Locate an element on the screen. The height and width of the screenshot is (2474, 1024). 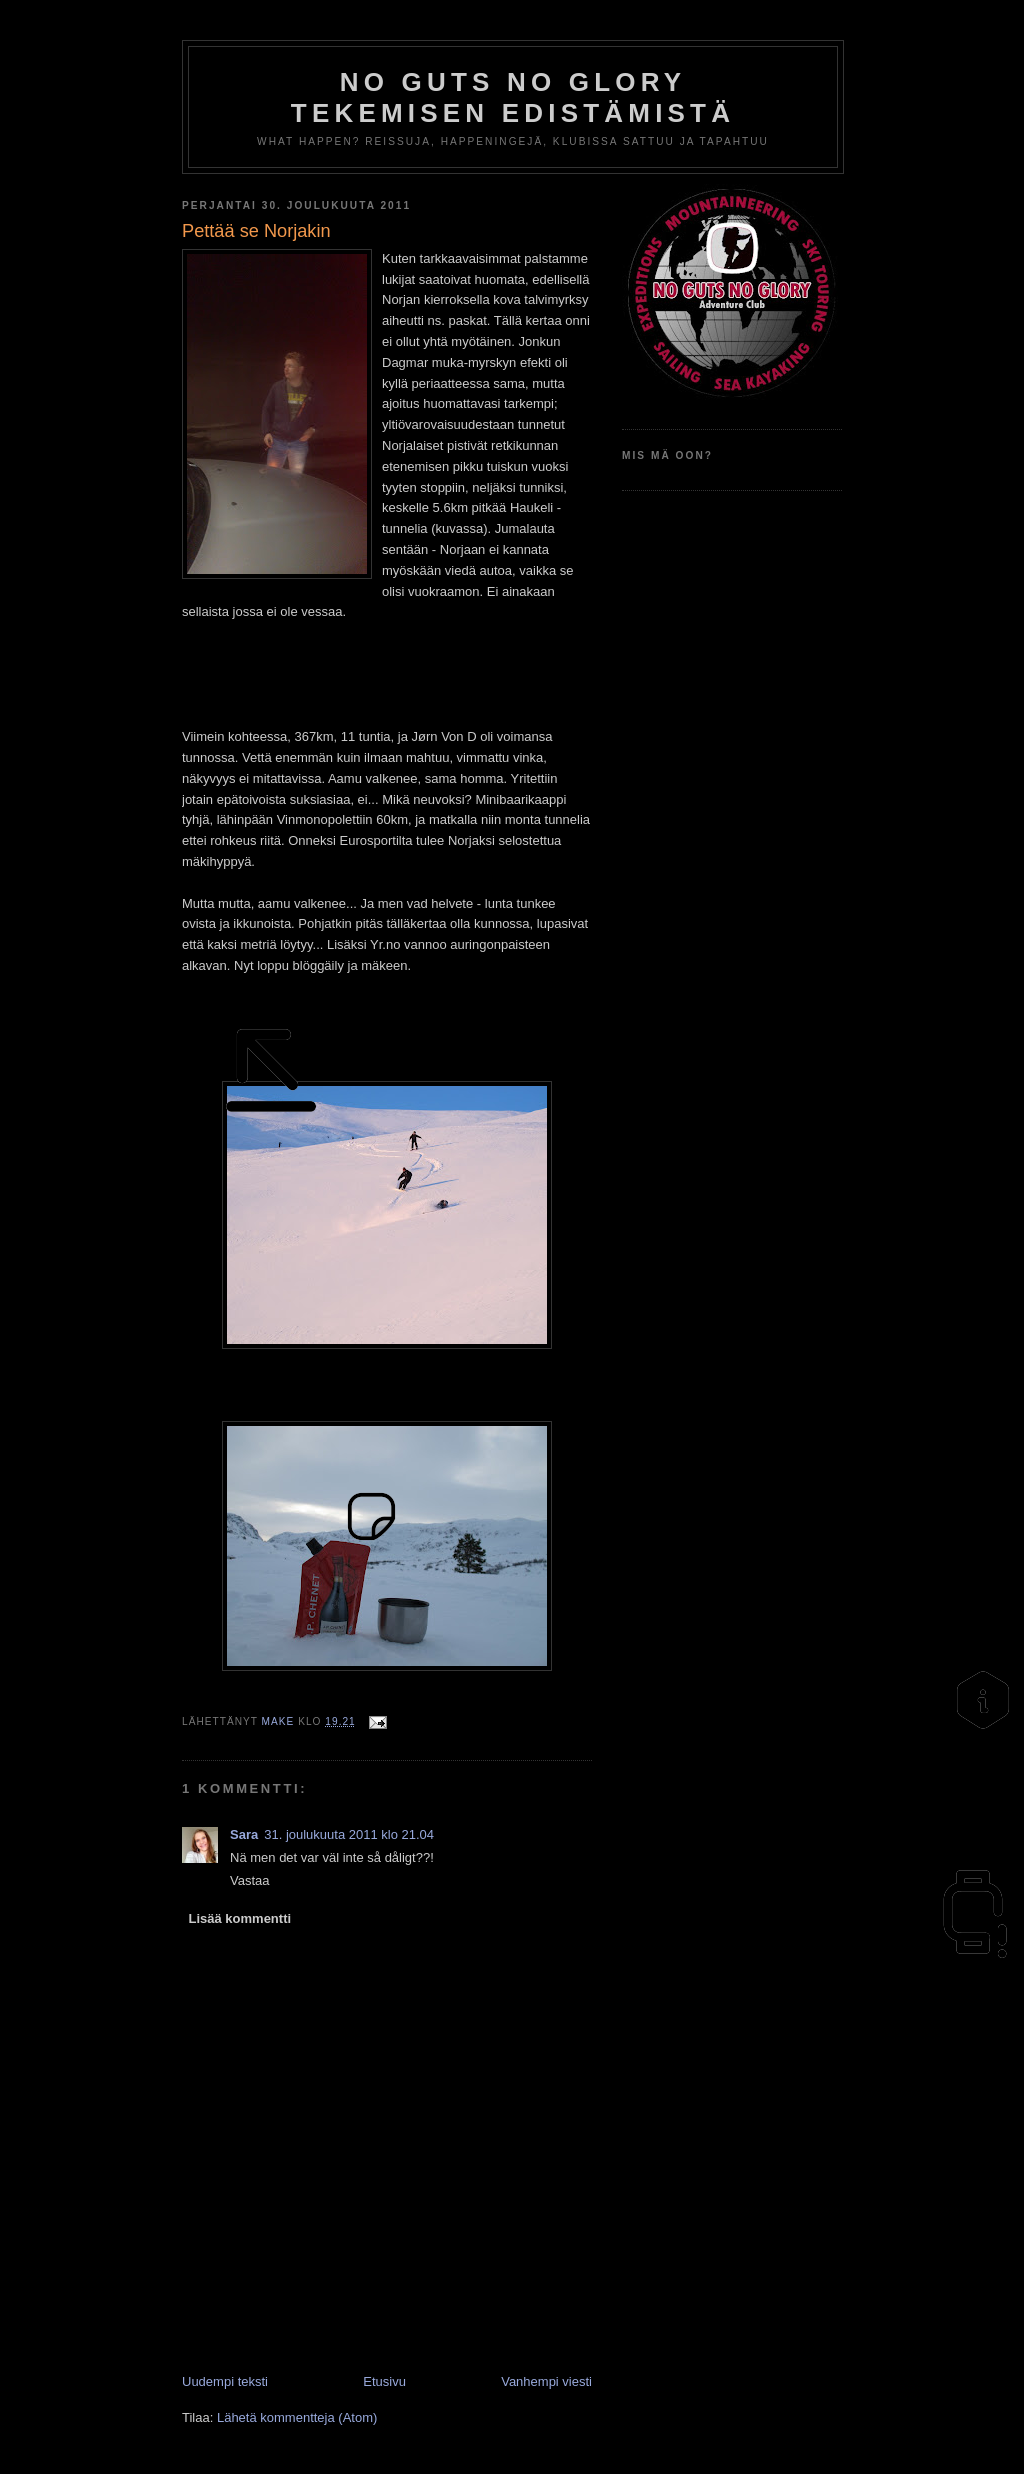
smartwatch alert or notification is located at coordinates (973, 1912).